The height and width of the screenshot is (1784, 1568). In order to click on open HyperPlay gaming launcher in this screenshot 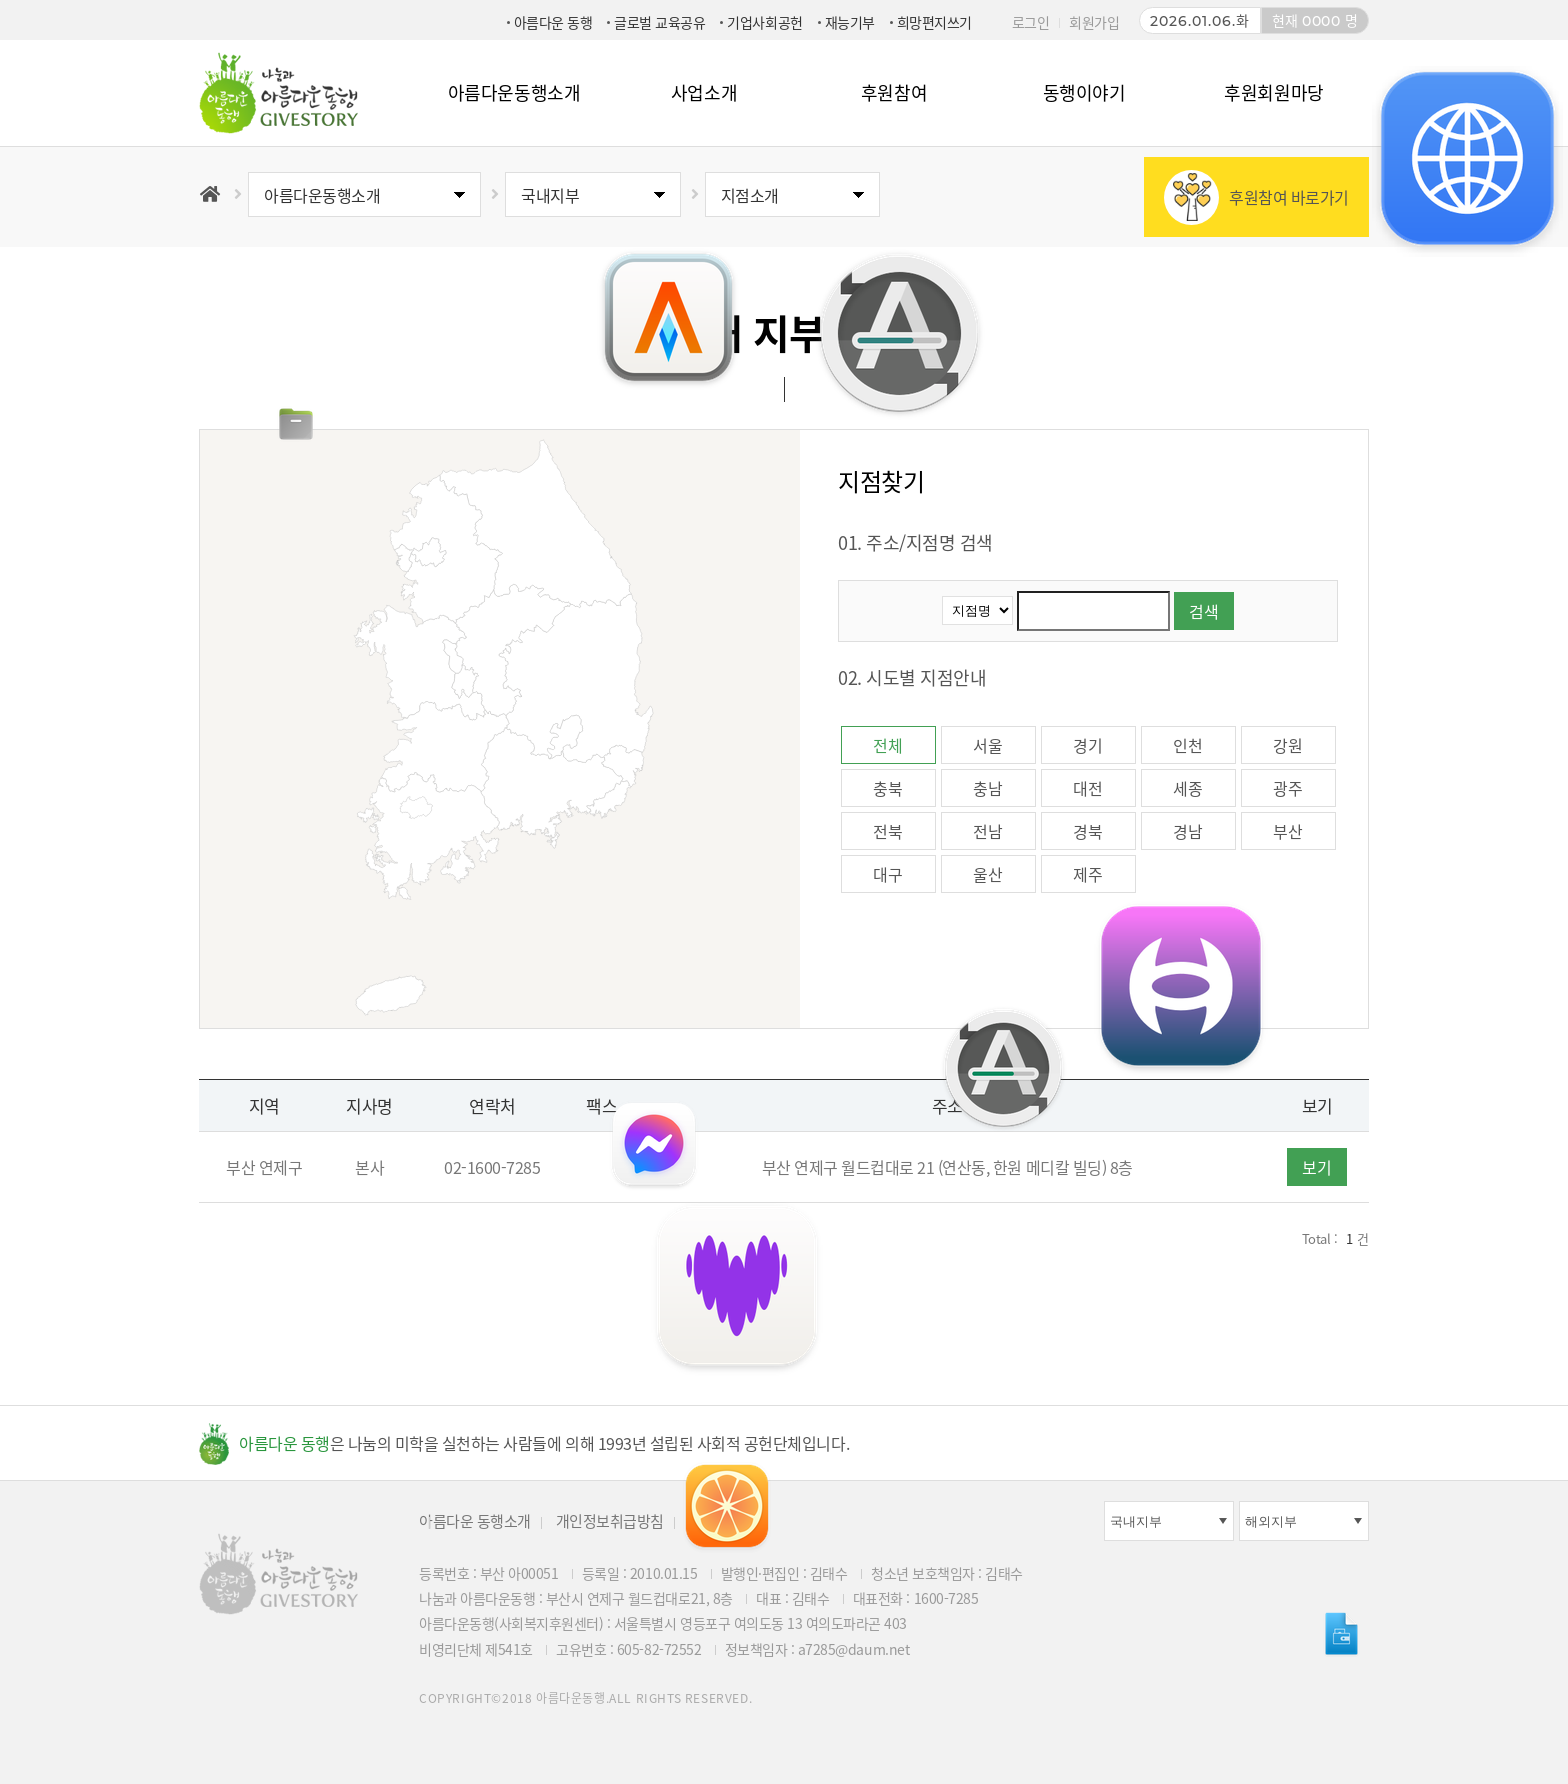, I will do `click(1181, 986)`.